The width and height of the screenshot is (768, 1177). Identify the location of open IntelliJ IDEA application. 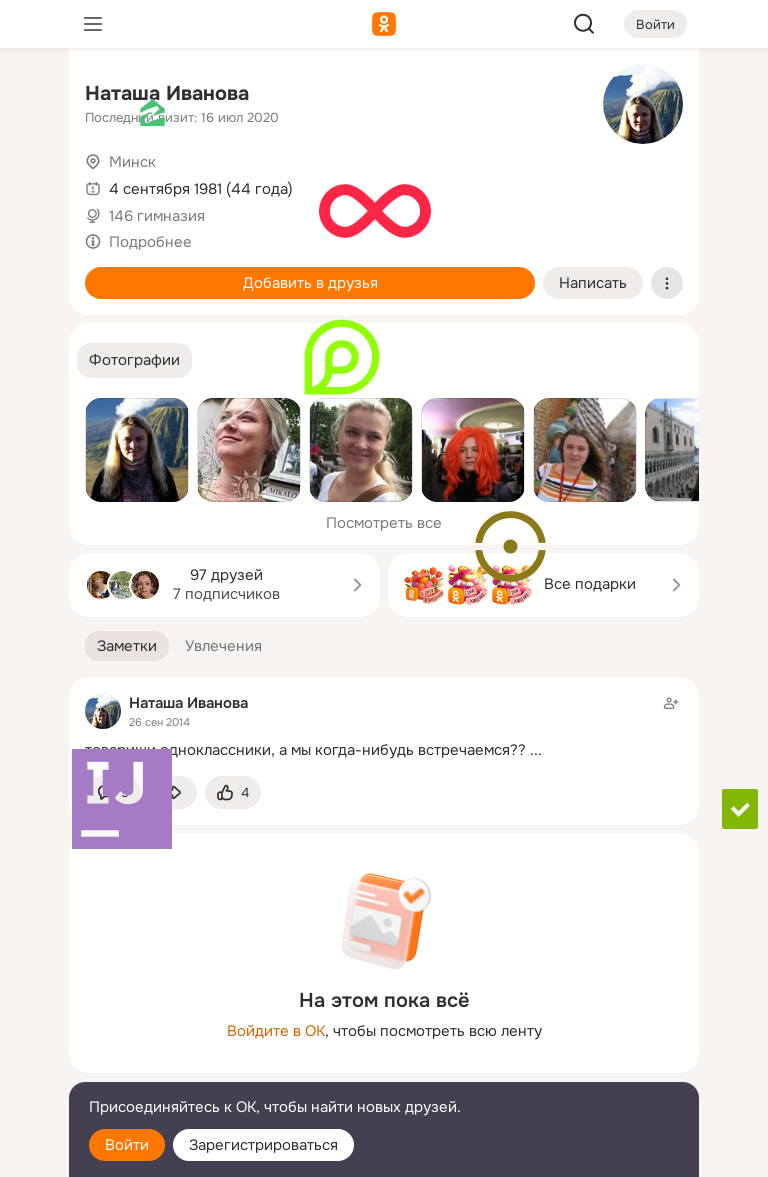
(122, 799).